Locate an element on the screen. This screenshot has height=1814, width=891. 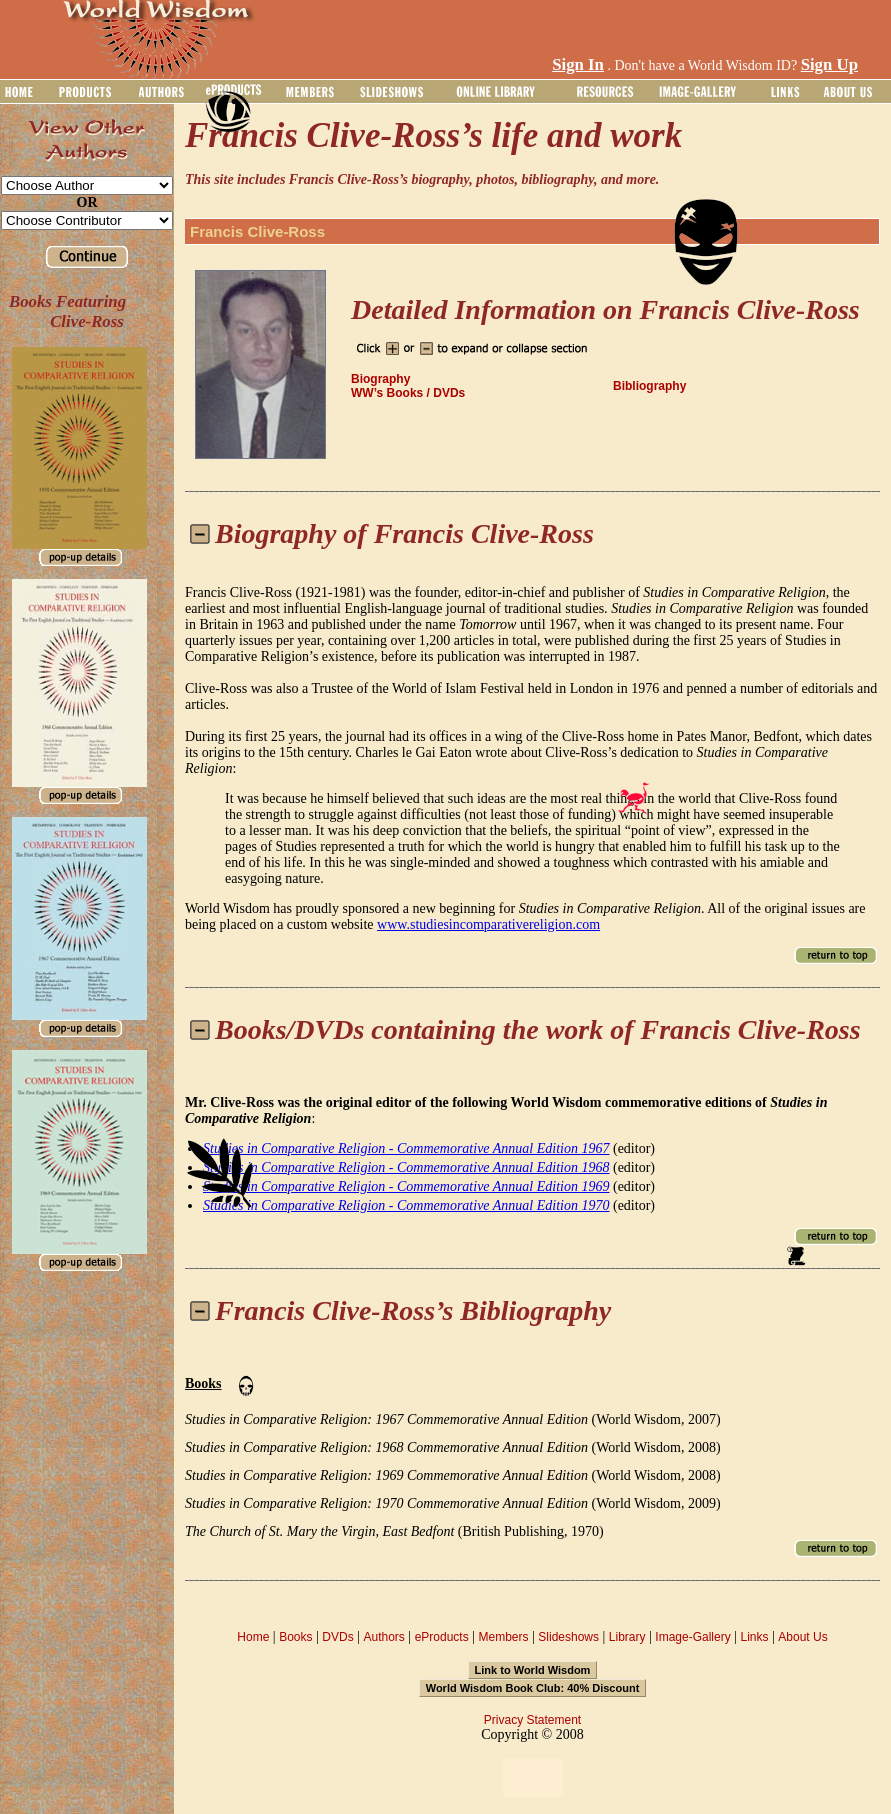
select a villain or antagonist character is located at coordinates (706, 242).